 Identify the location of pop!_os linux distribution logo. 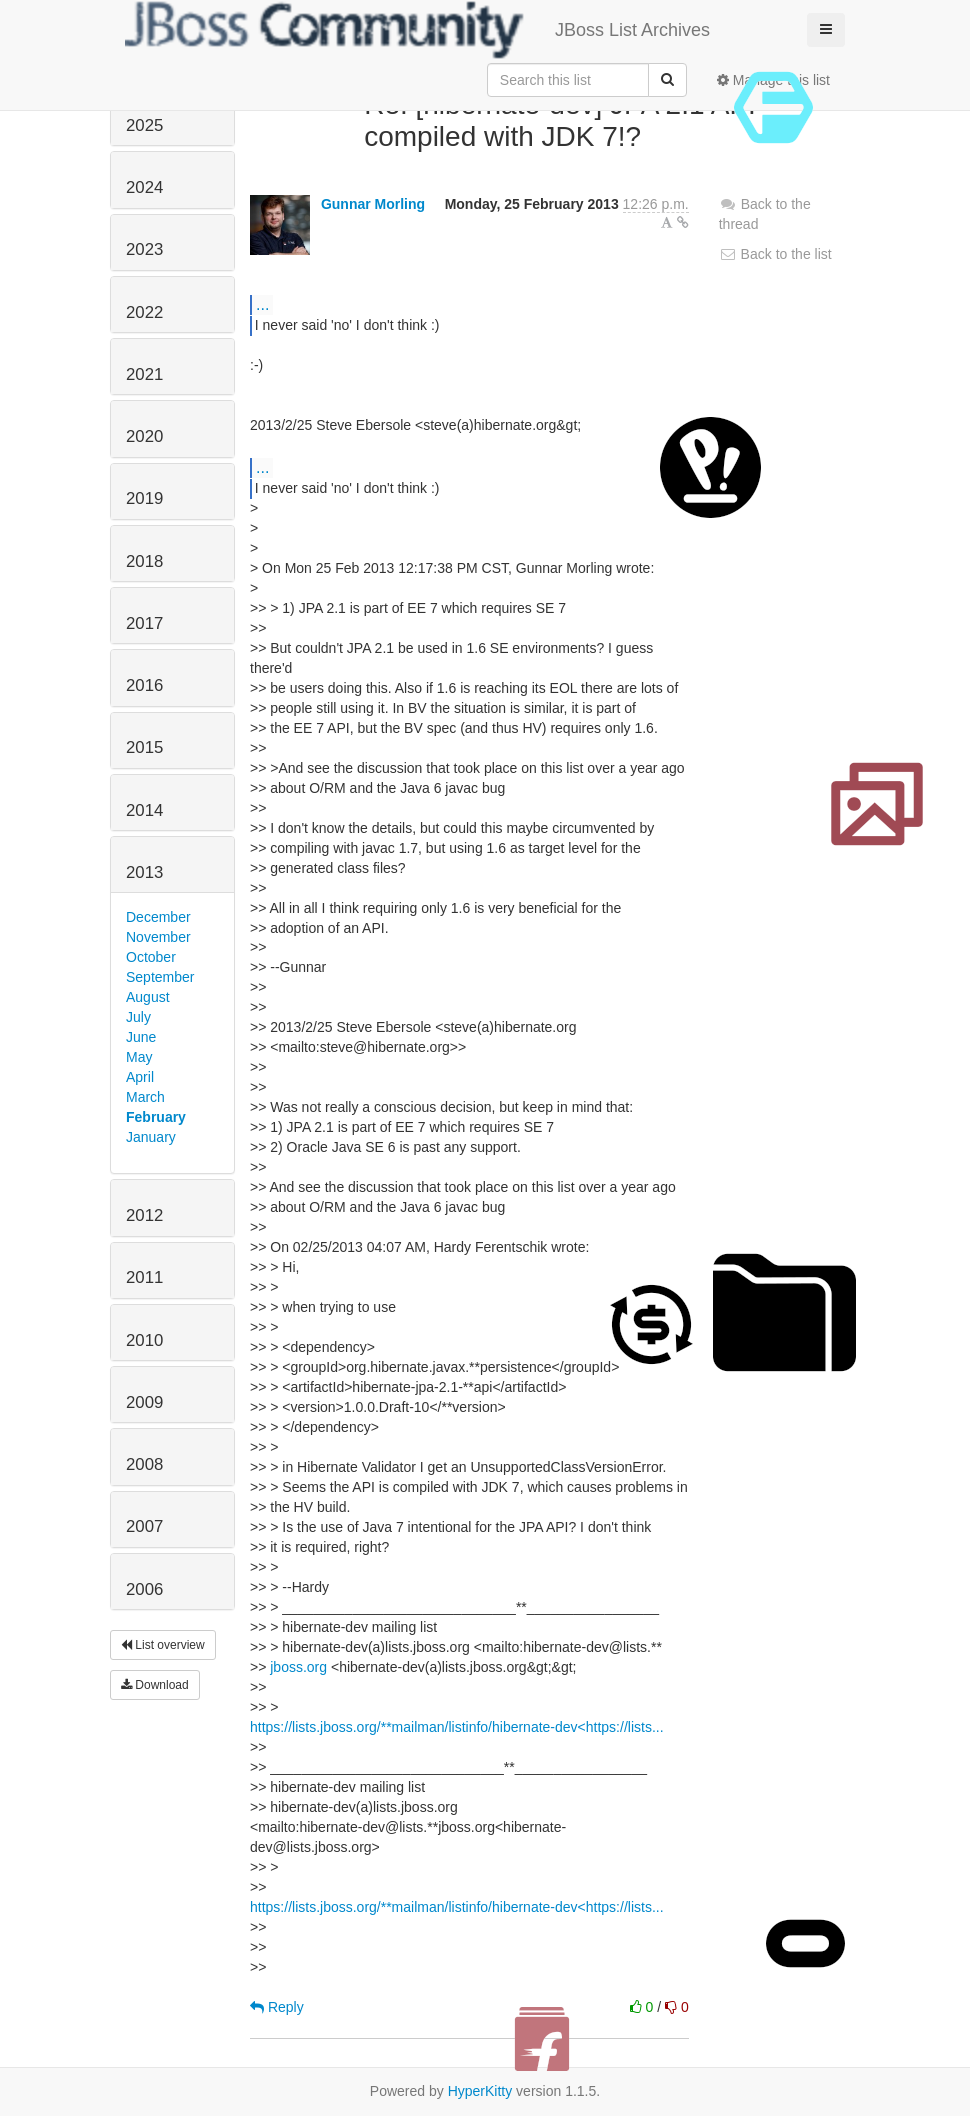
(710, 467).